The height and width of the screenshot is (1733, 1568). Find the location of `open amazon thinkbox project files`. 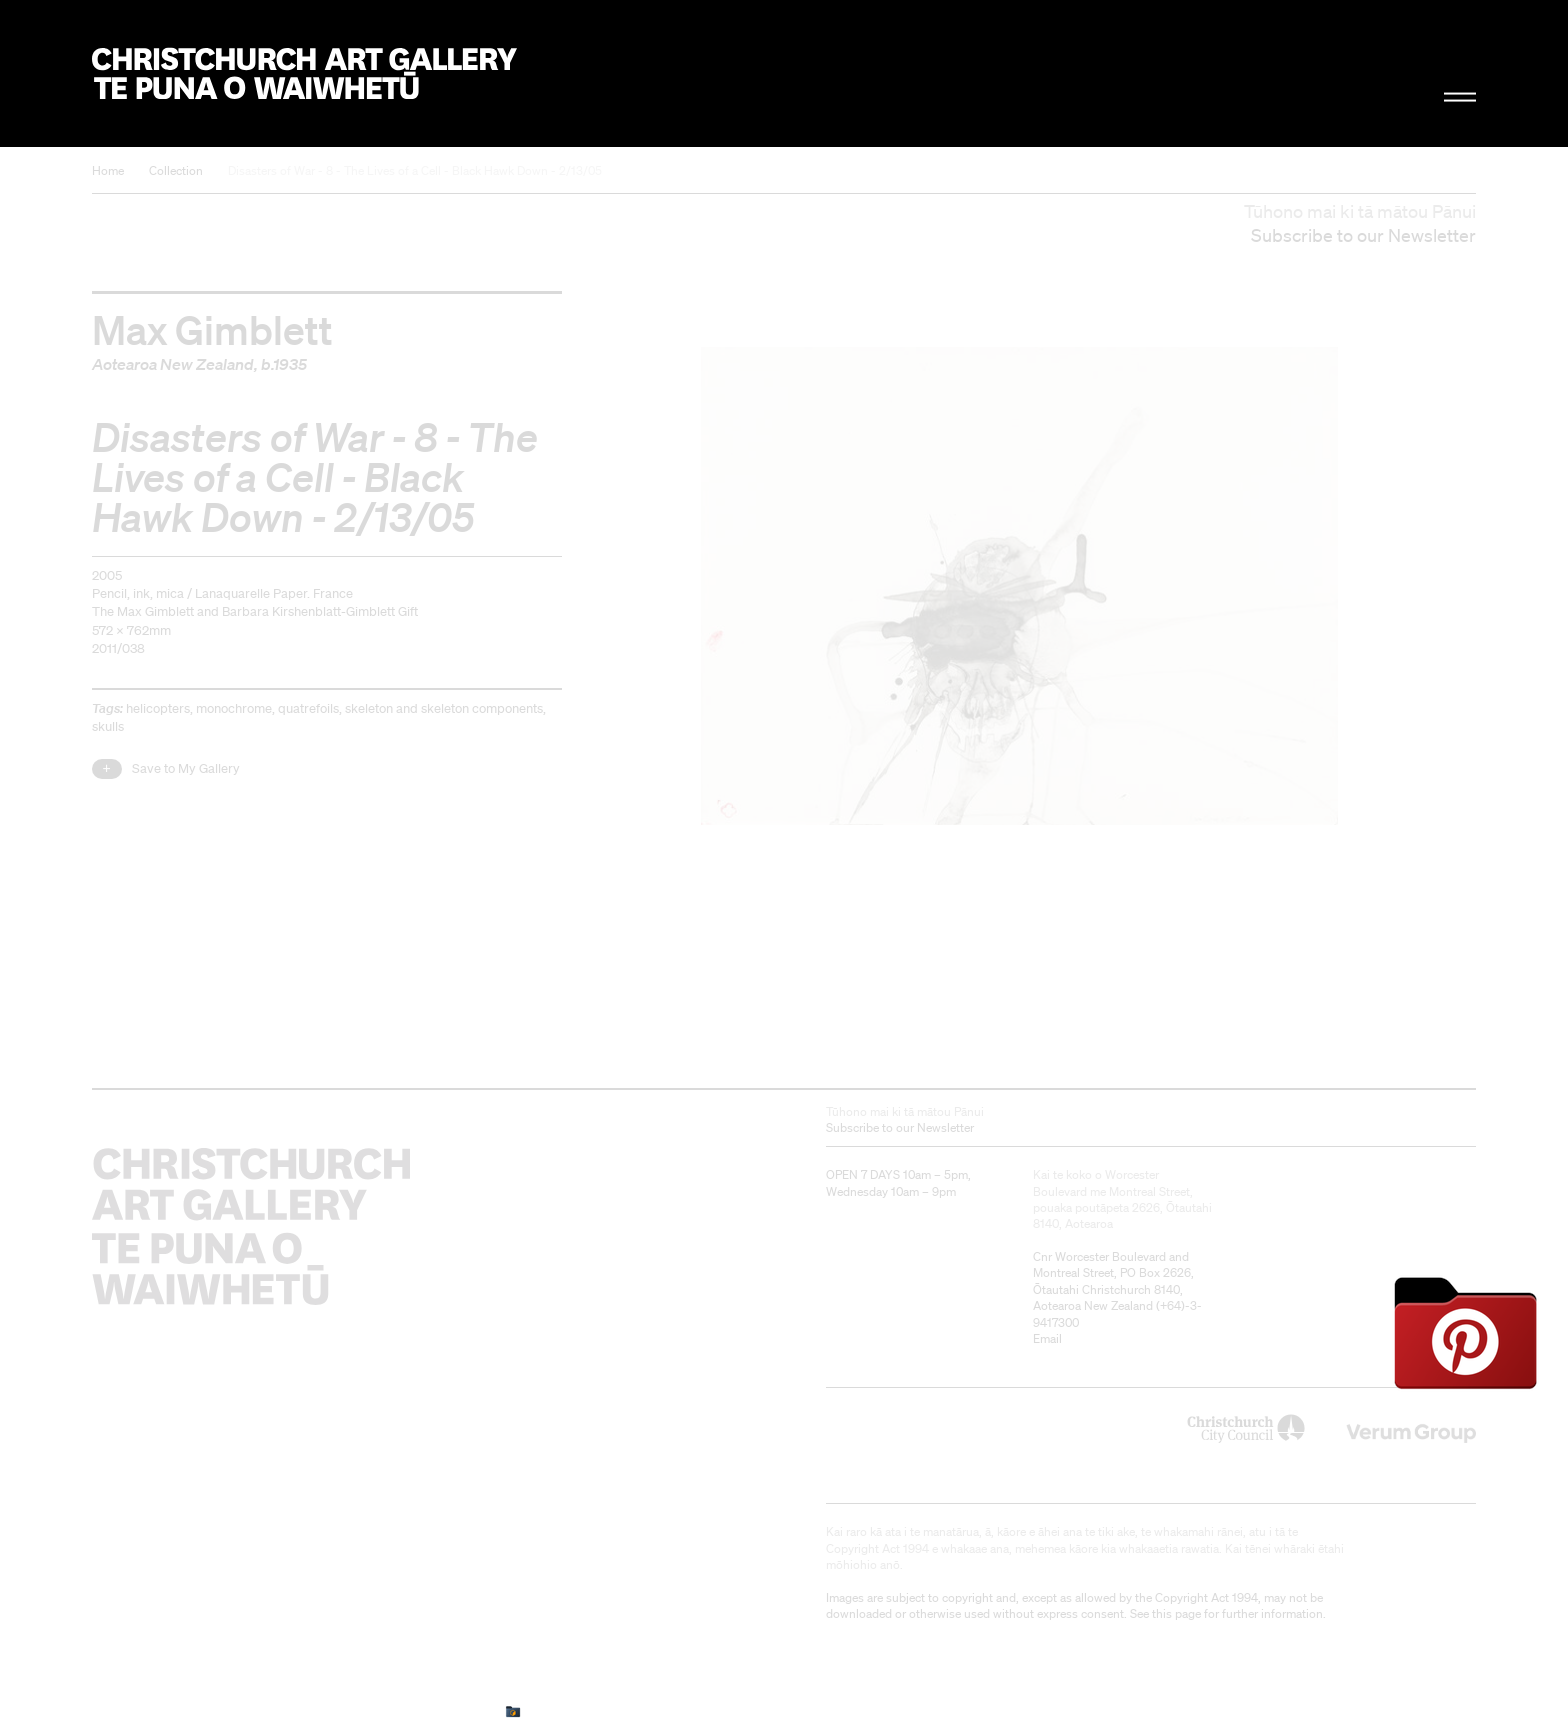

open amazon thinkbox project files is located at coordinates (513, 1712).